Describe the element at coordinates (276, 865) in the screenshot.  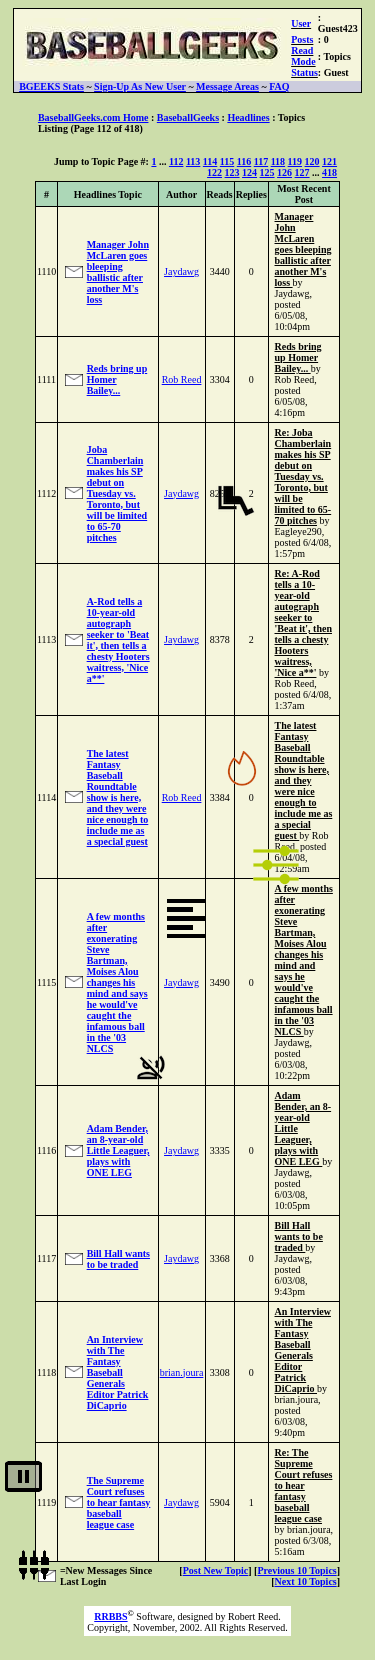
I see `adjust settings or preferences` at that location.